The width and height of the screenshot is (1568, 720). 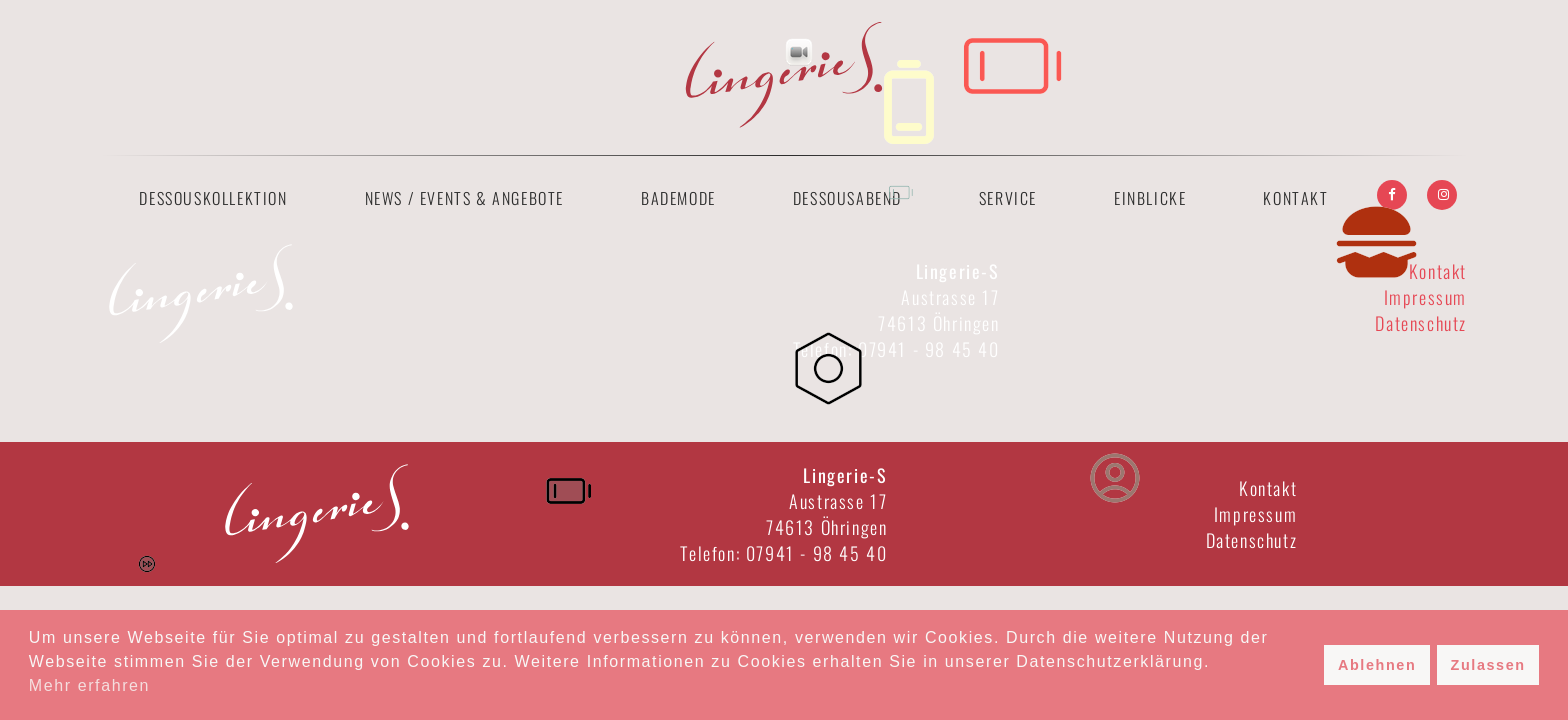 I want to click on open navigation menu, so click(x=1376, y=243).